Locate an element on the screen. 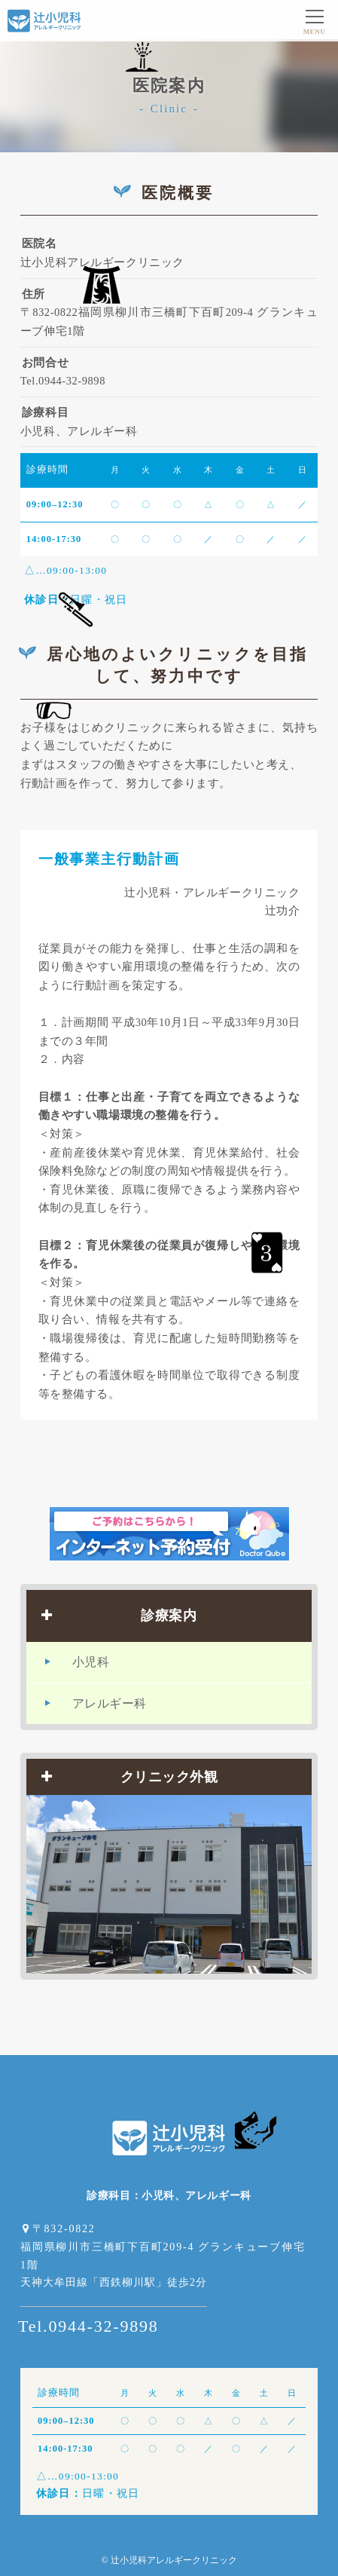 This screenshot has height=2576, width=338. indicates shark attack or danger zone in a game is located at coordinates (255, 2128).